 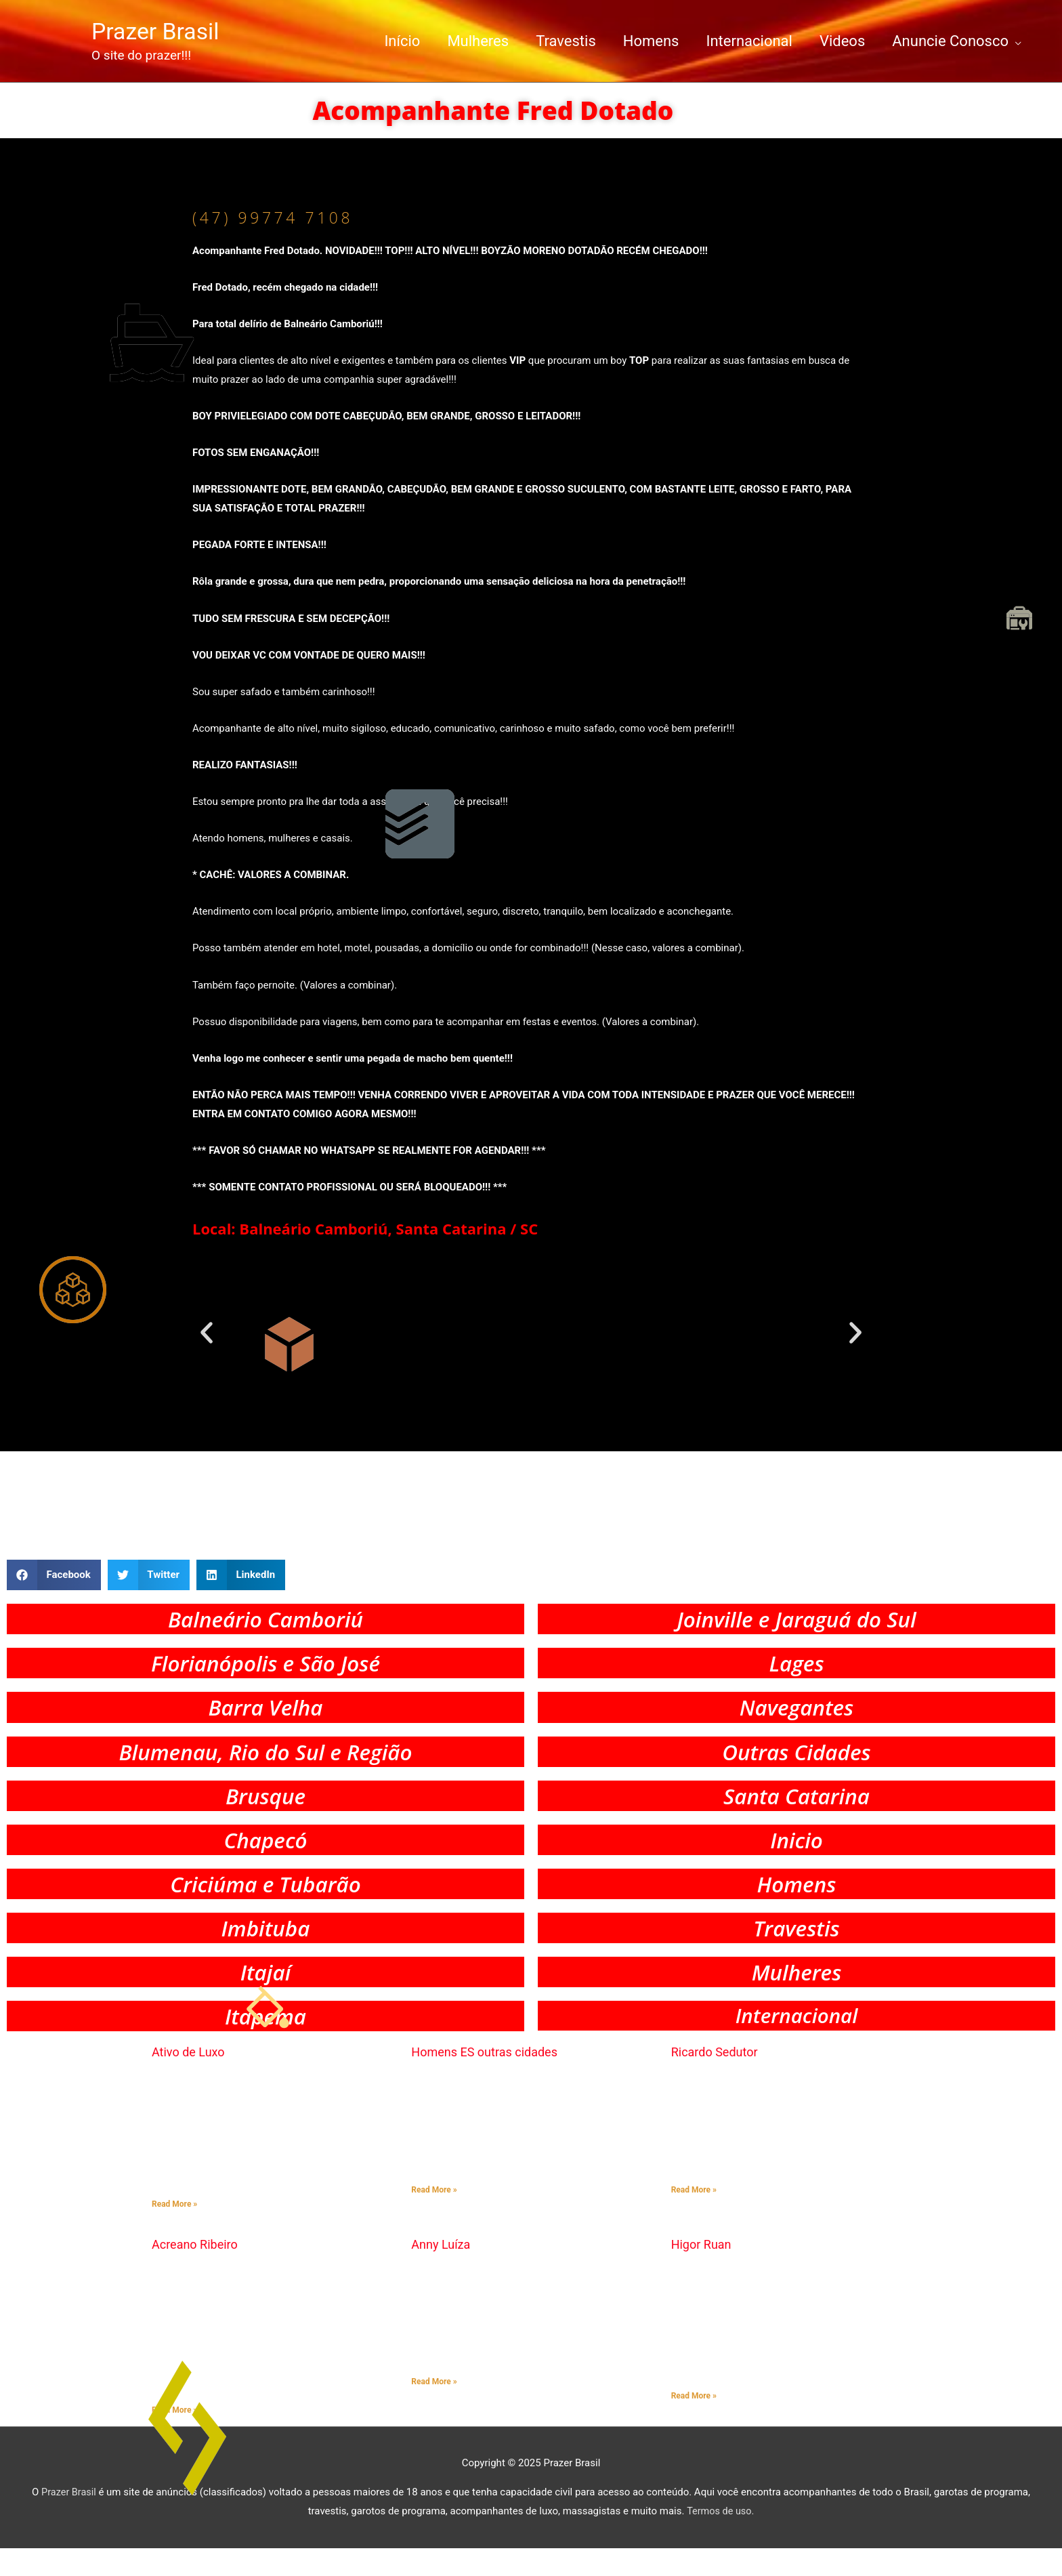 I want to click on tRPC framework logo, so click(x=72, y=1289).